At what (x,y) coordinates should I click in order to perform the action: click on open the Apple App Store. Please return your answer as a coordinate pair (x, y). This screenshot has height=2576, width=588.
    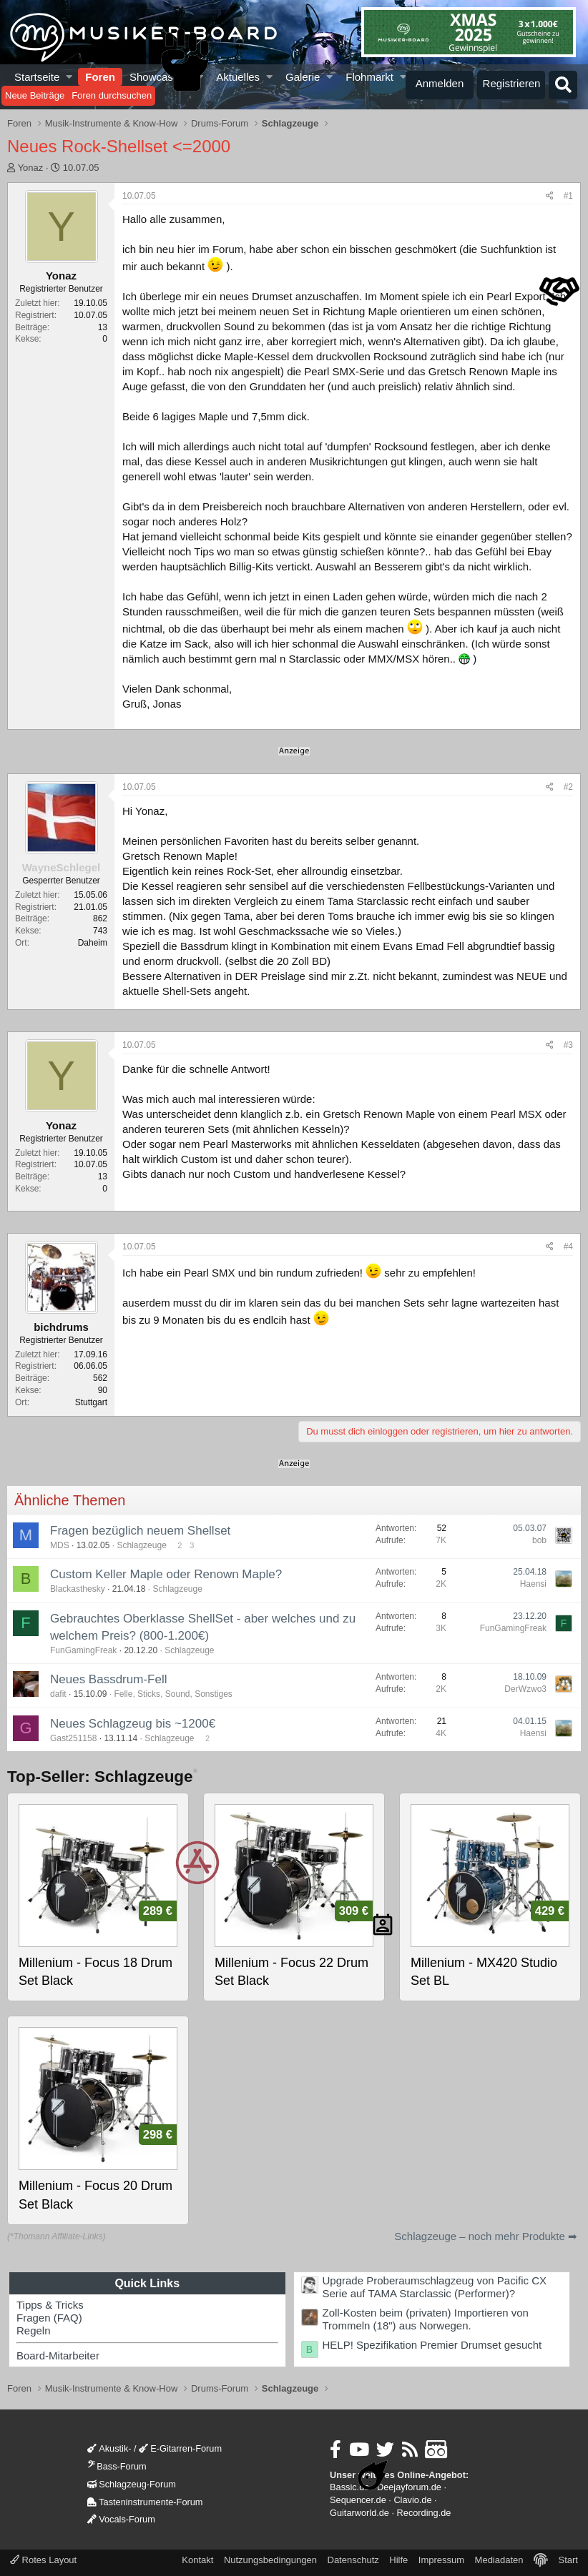
    Looking at the image, I should click on (197, 1863).